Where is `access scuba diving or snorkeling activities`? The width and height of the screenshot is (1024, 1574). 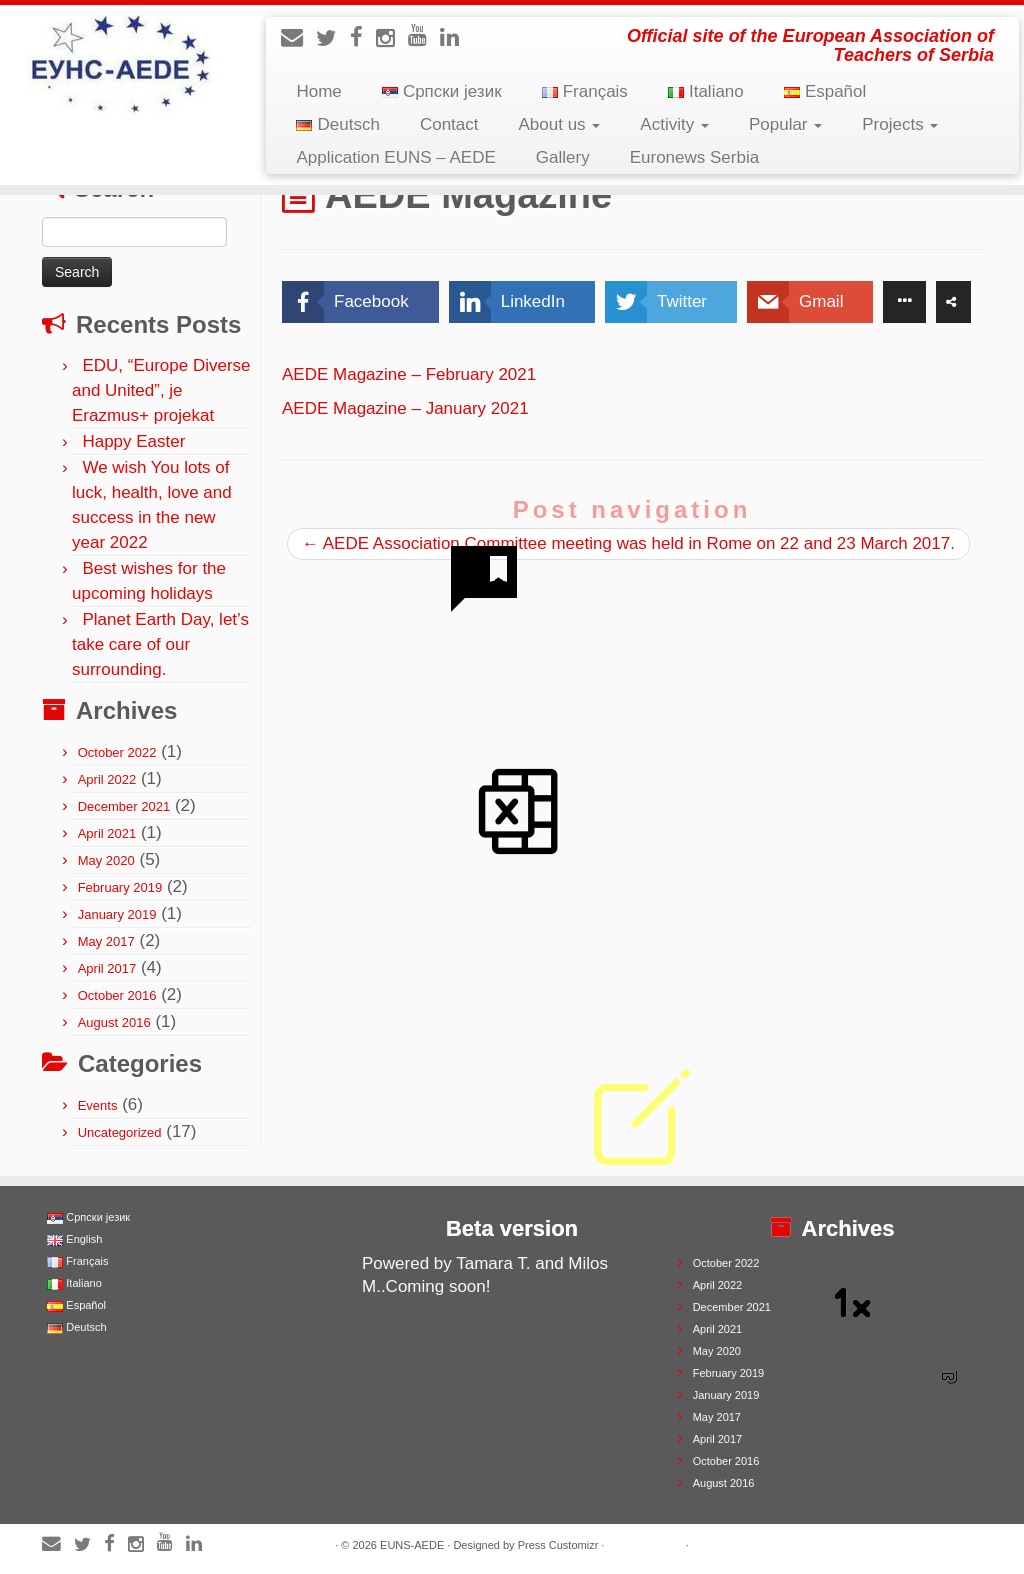 access scuba diving or snorkeling activities is located at coordinates (949, 1377).